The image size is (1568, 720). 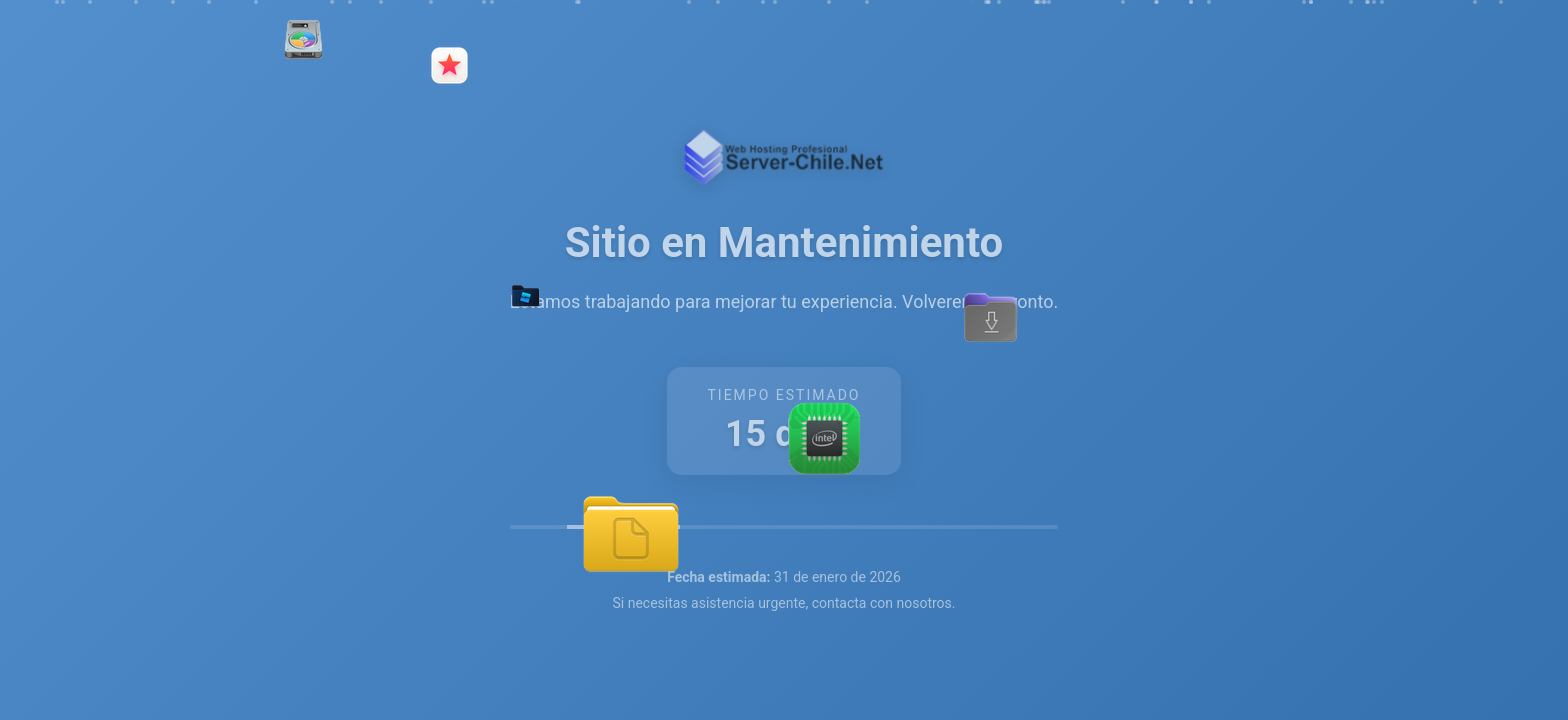 I want to click on open hardware information utility, so click(x=824, y=438).